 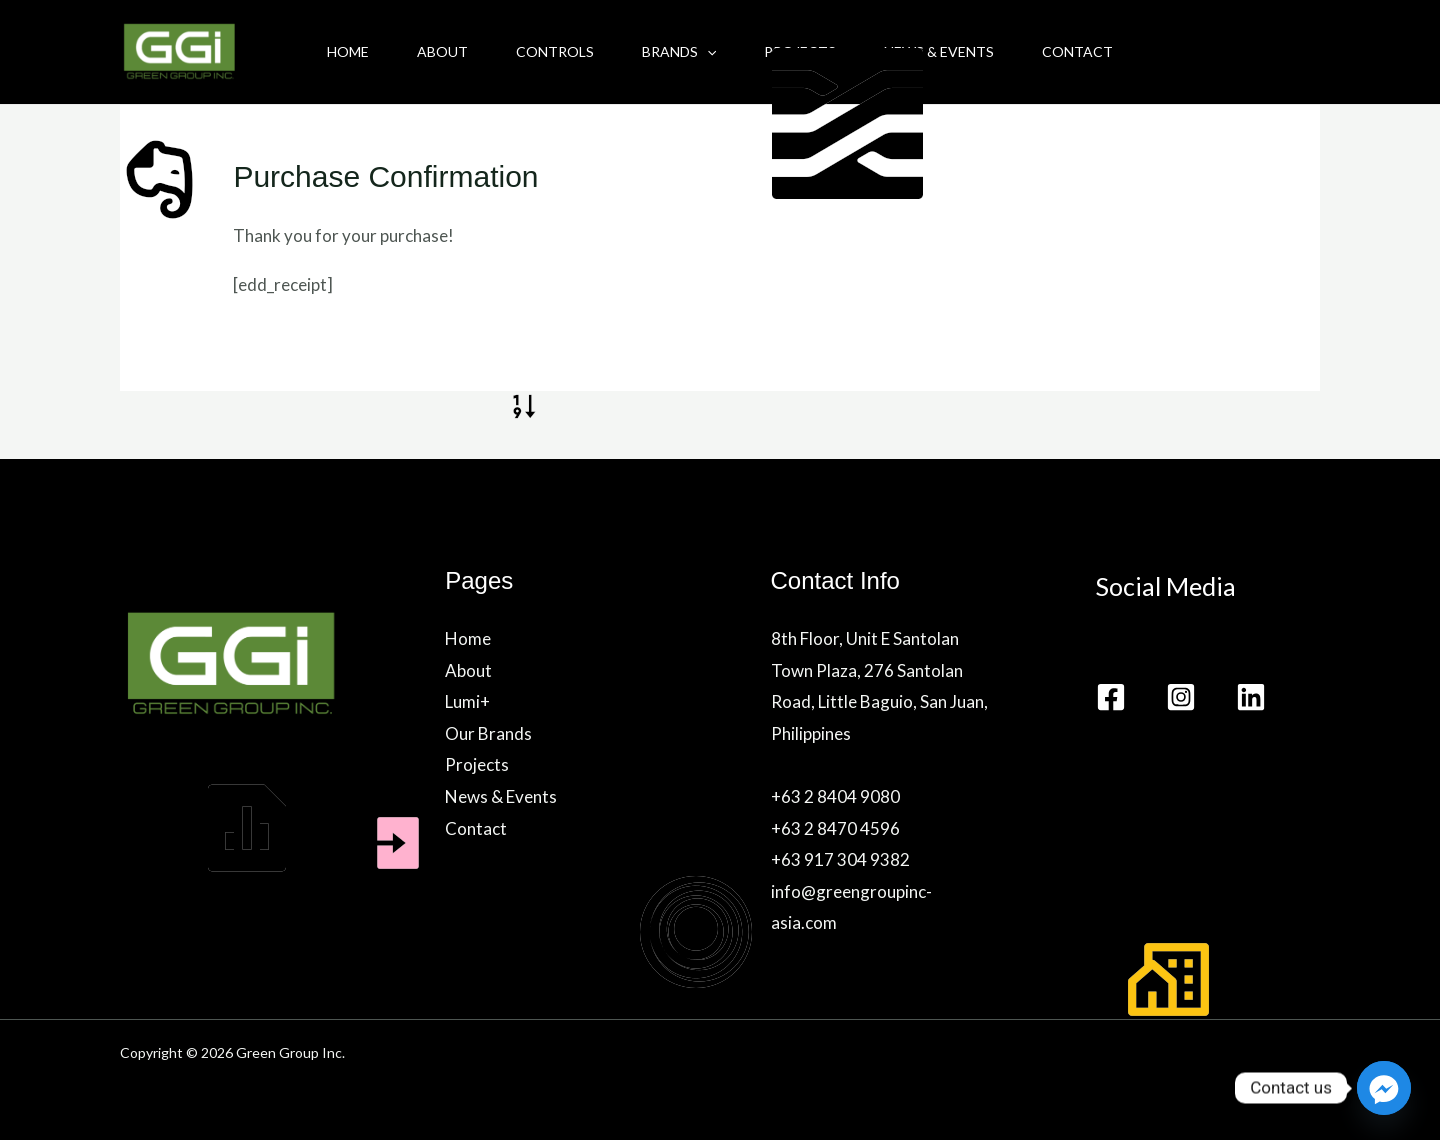 I want to click on stimulus javascript framework logo, so click(x=847, y=123).